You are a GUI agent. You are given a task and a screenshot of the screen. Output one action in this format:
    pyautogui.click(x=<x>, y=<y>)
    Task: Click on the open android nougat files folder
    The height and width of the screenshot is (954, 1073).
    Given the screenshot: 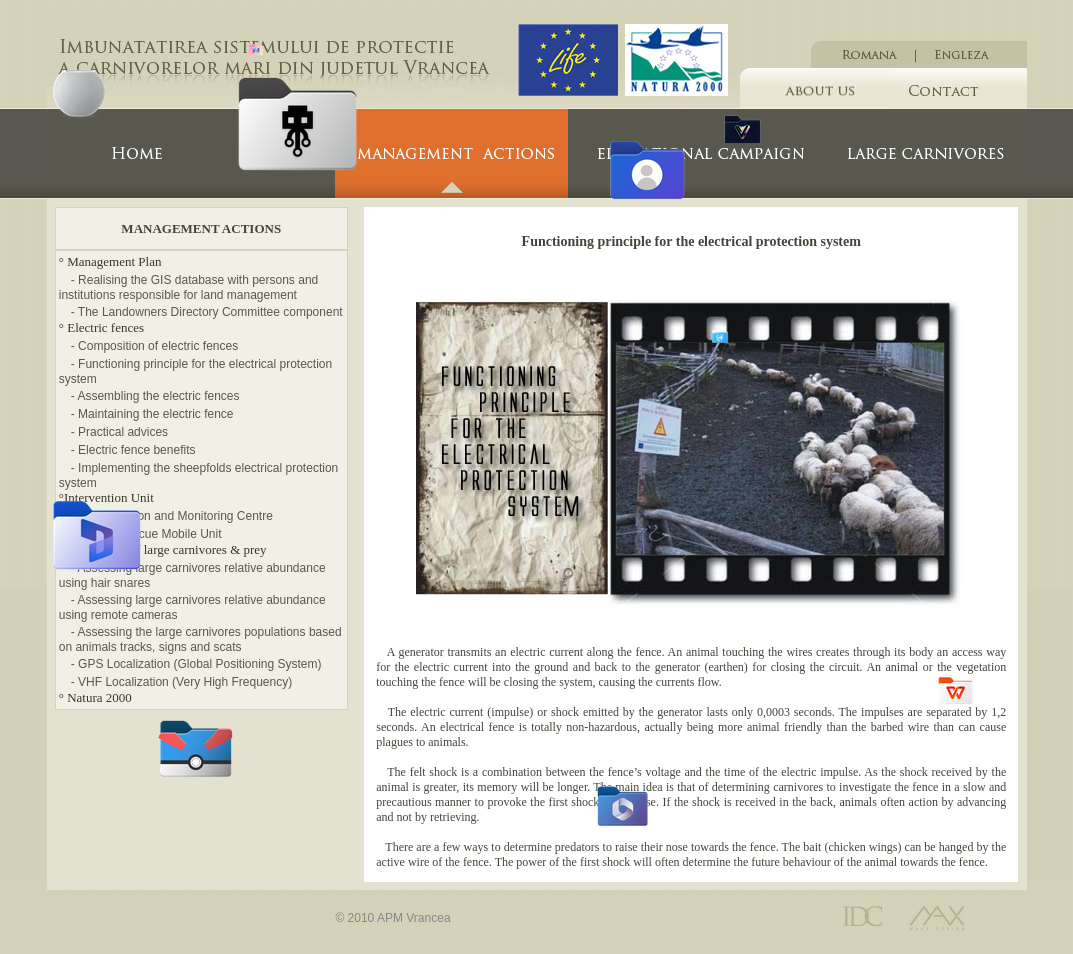 What is the action you would take?
    pyautogui.click(x=256, y=50)
    